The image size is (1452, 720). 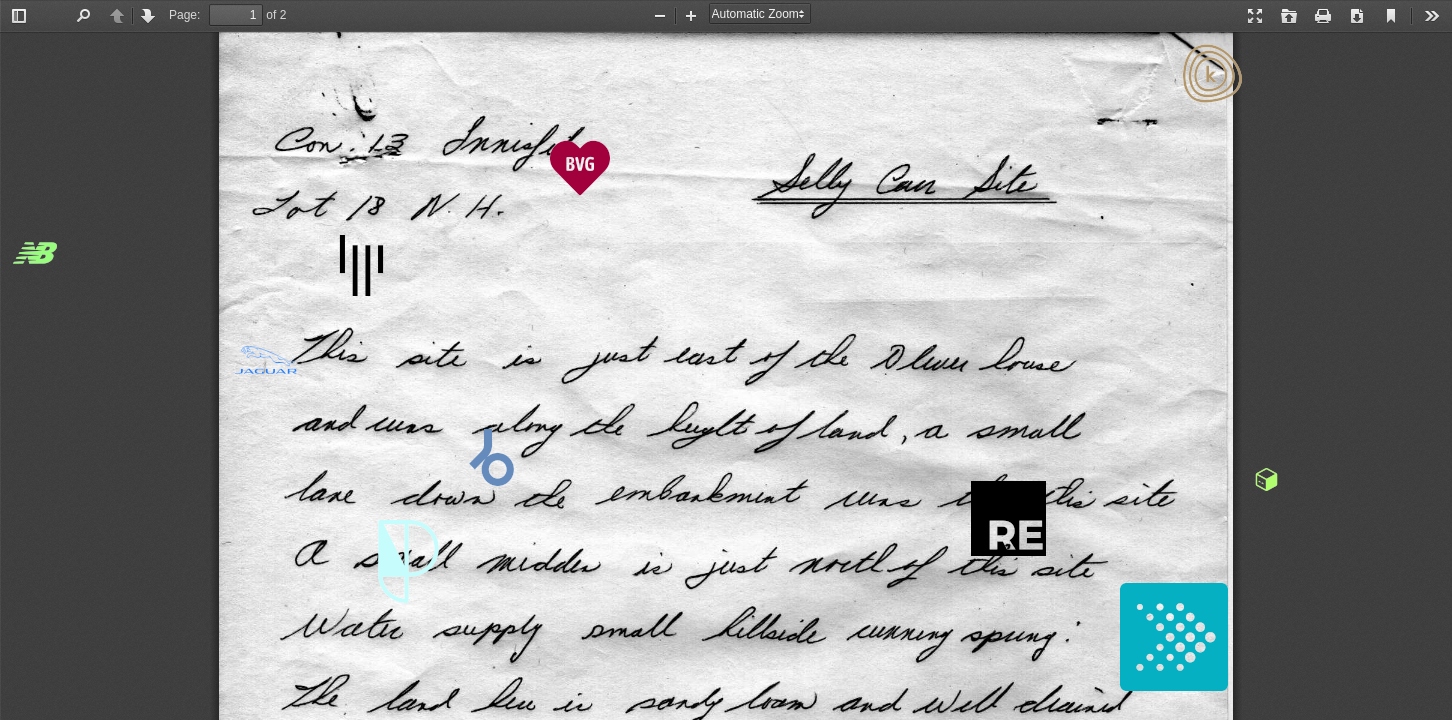 I want to click on BVG (Berlin public transit) app or service, so click(x=580, y=168).